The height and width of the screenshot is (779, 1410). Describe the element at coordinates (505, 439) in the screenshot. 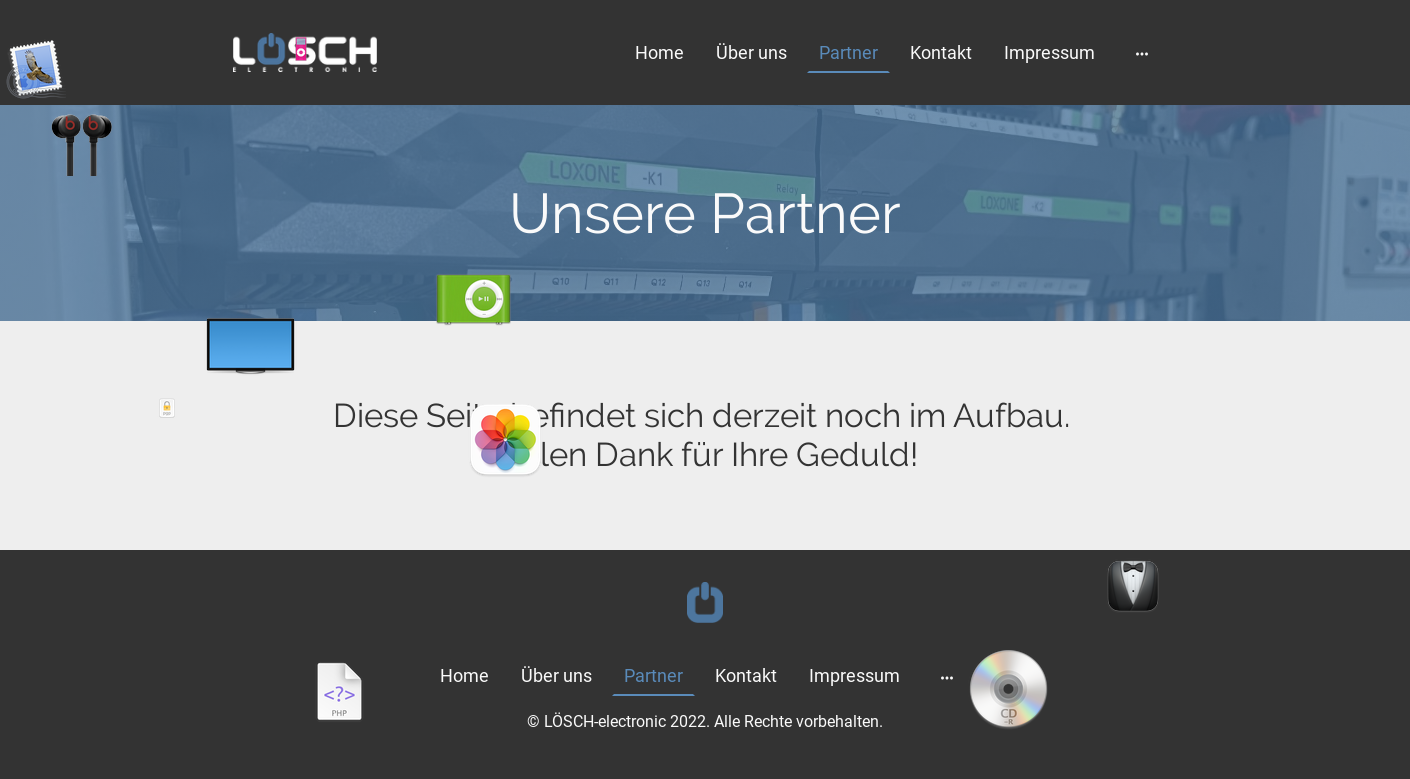

I see `open the photos app` at that location.